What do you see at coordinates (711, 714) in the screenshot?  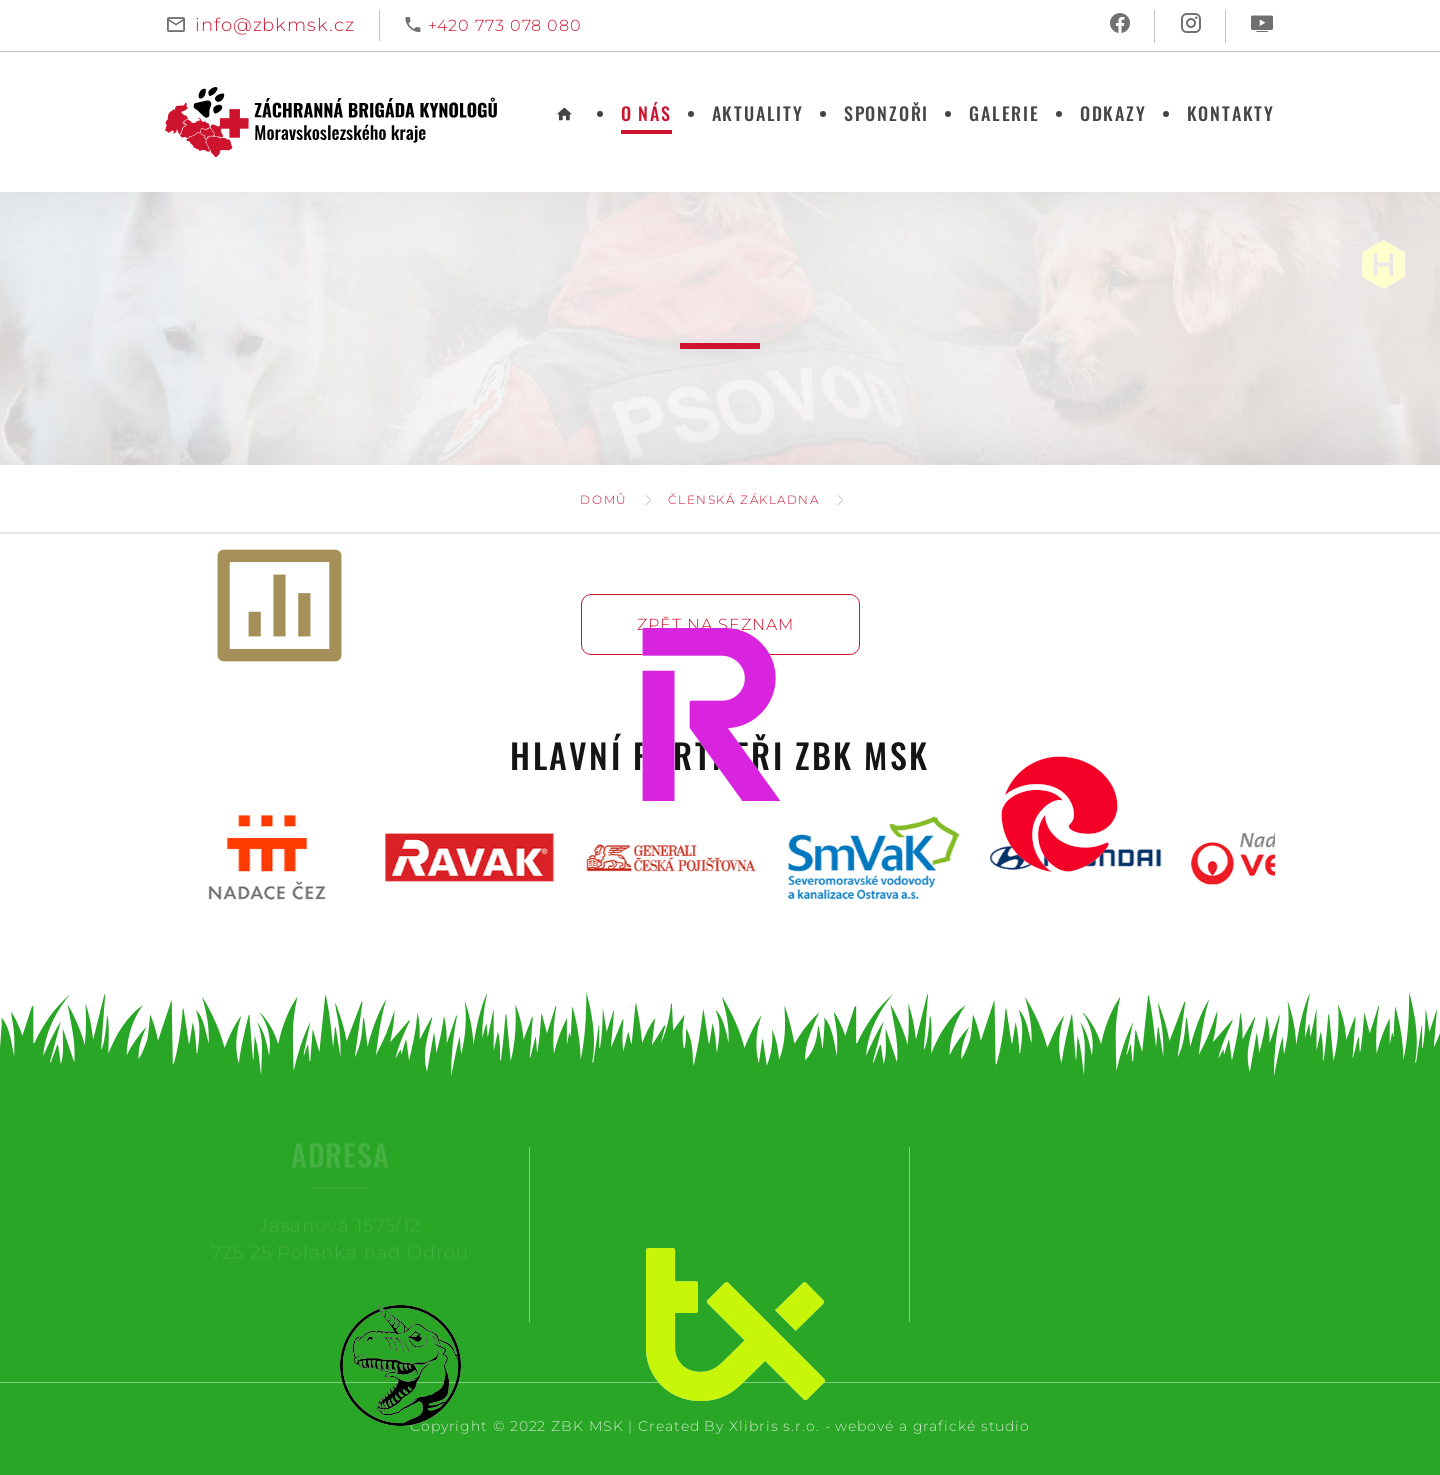 I see `open the Revolut banking app` at bounding box center [711, 714].